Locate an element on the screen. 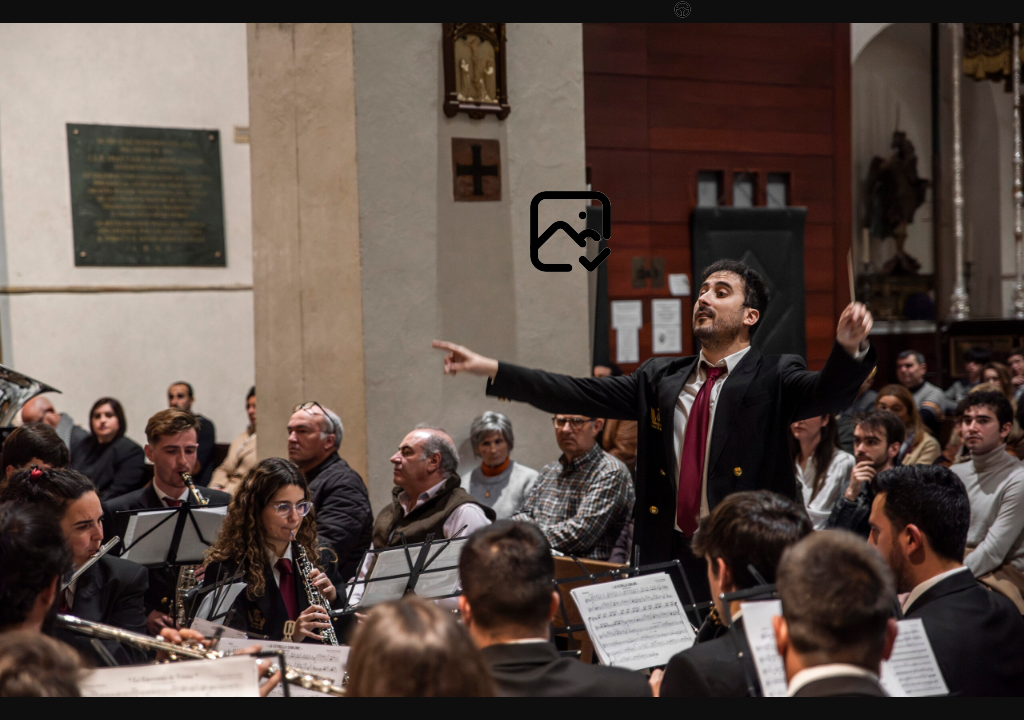 This screenshot has height=720, width=1024. access vehicle or driving controls is located at coordinates (682, 9).